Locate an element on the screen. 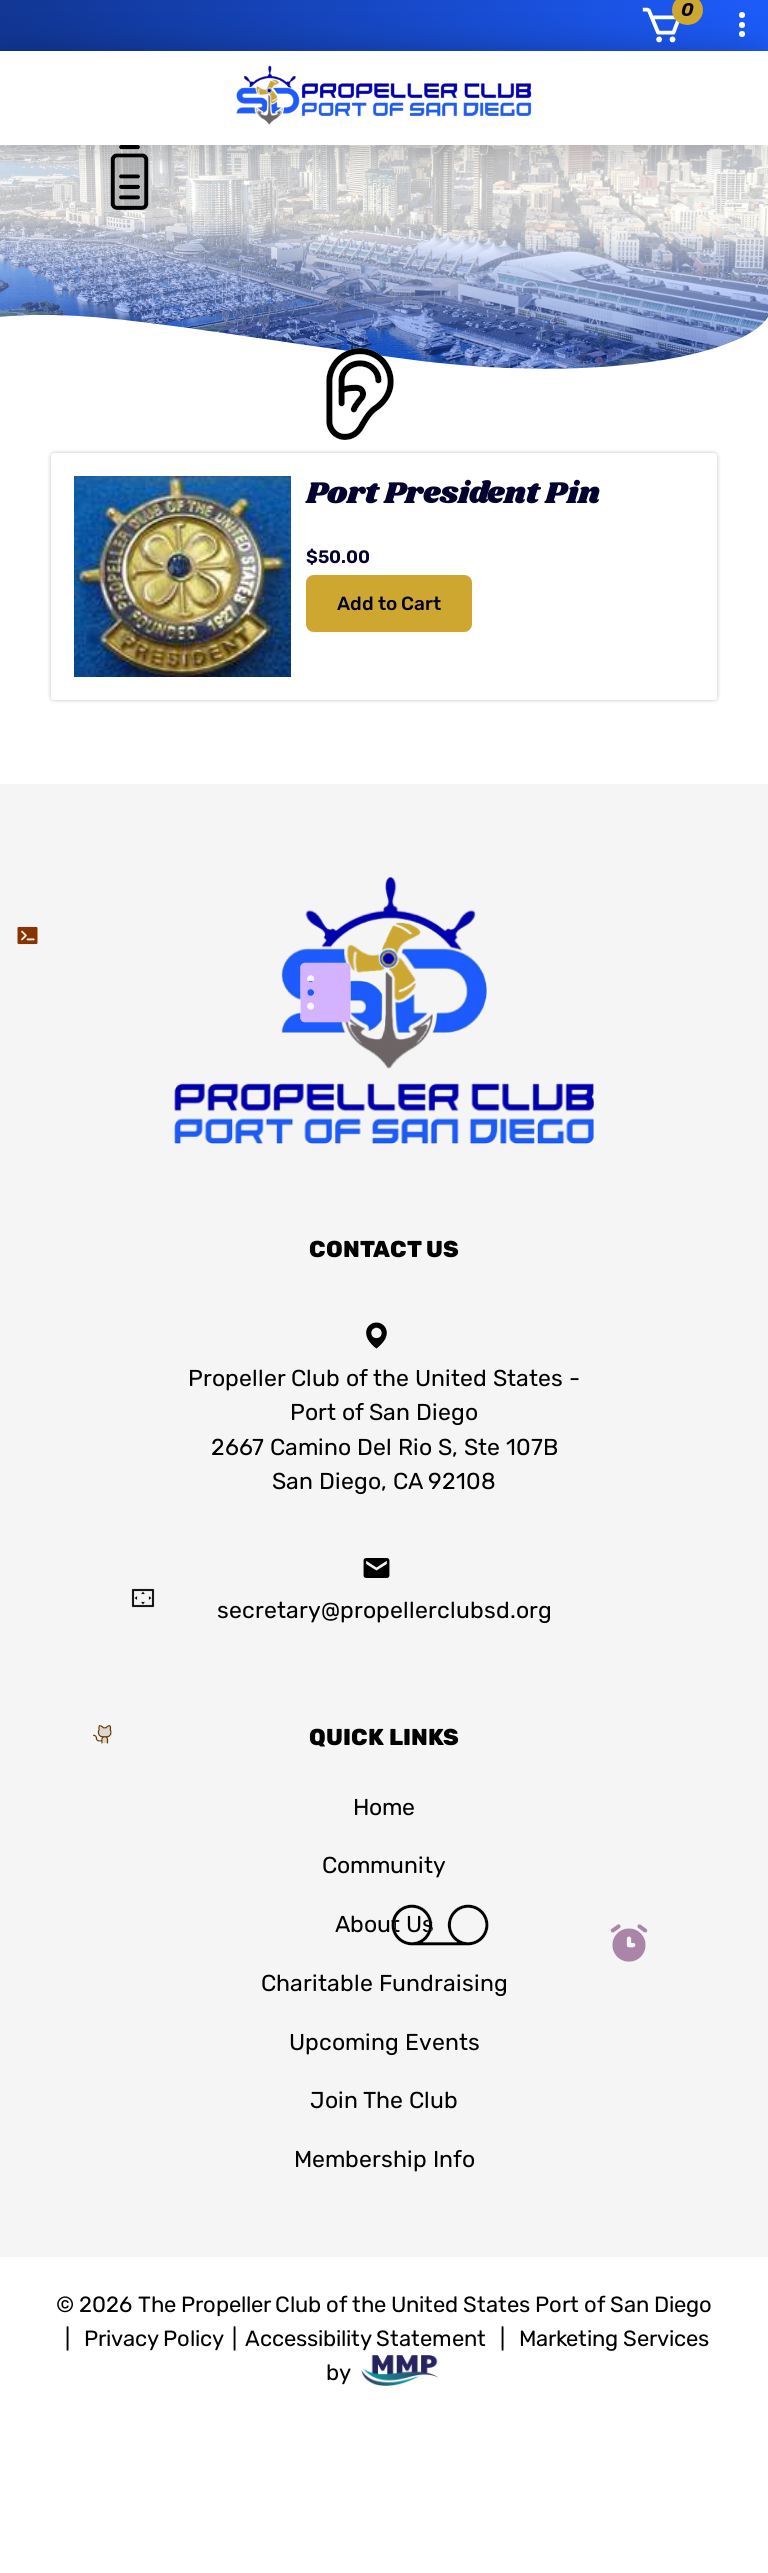 Image resolution: width=768 pixels, height=2573 pixels. view or edit screenplay documents is located at coordinates (325, 992).